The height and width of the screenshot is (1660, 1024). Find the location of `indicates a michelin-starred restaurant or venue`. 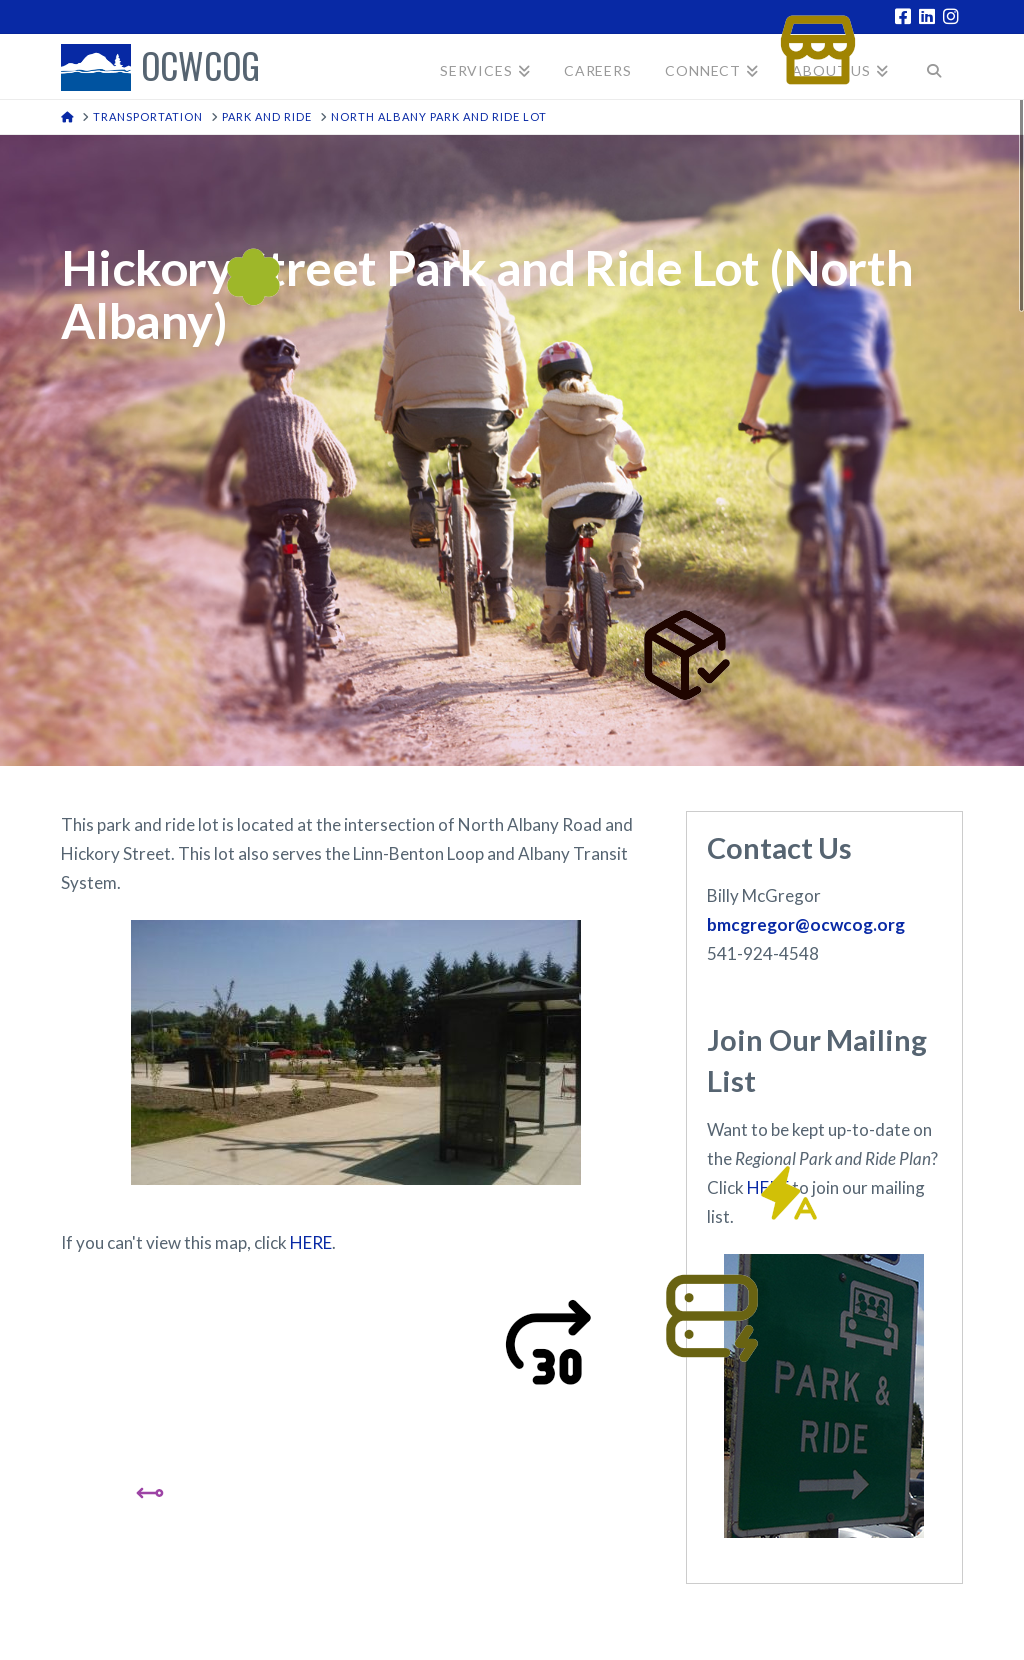

indicates a michelin-starred restaurant or venue is located at coordinates (254, 277).